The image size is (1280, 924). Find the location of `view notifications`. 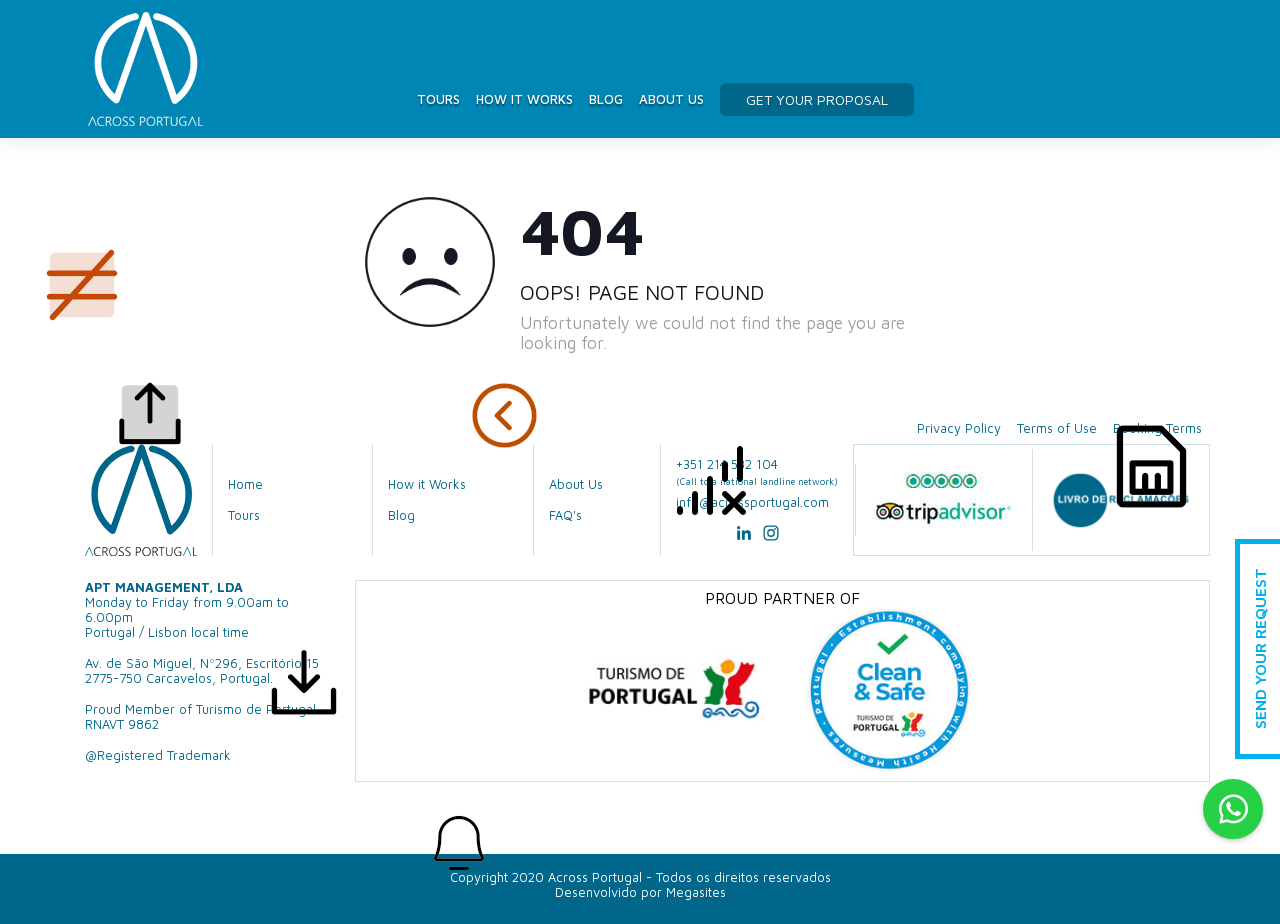

view notifications is located at coordinates (459, 843).